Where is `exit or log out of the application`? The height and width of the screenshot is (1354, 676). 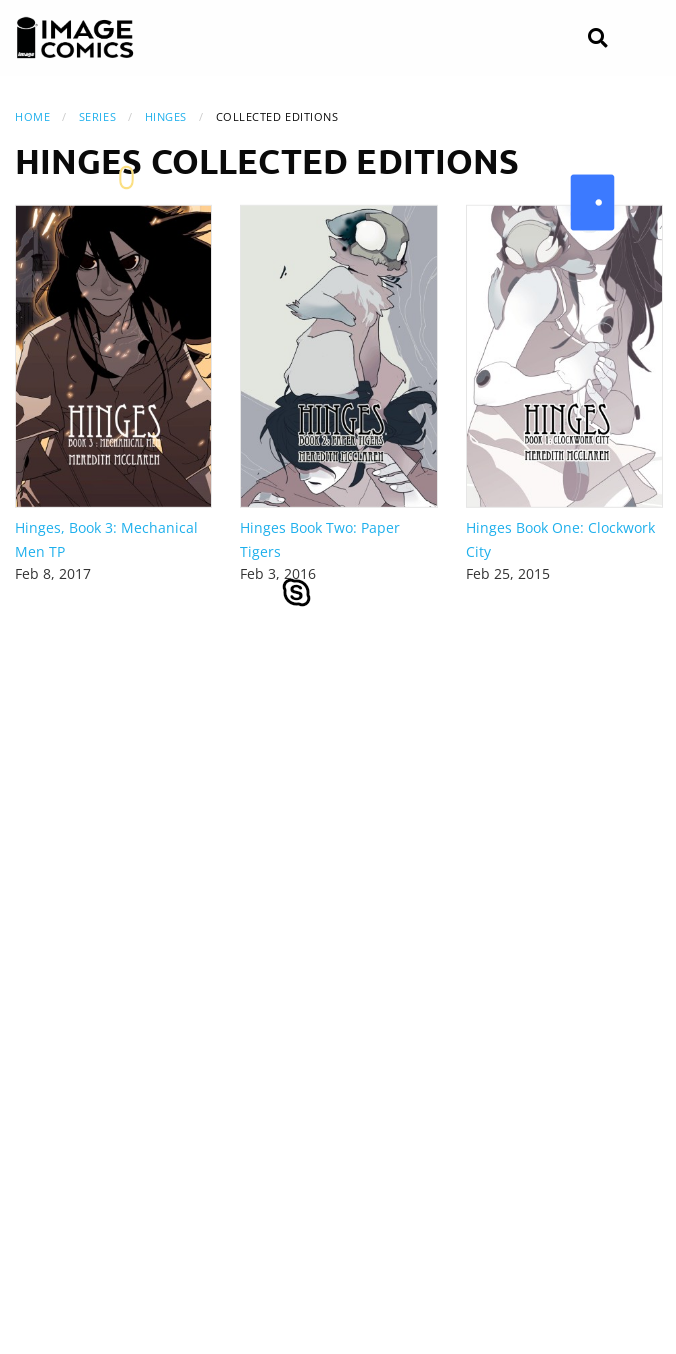
exit or log out of the application is located at coordinates (592, 202).